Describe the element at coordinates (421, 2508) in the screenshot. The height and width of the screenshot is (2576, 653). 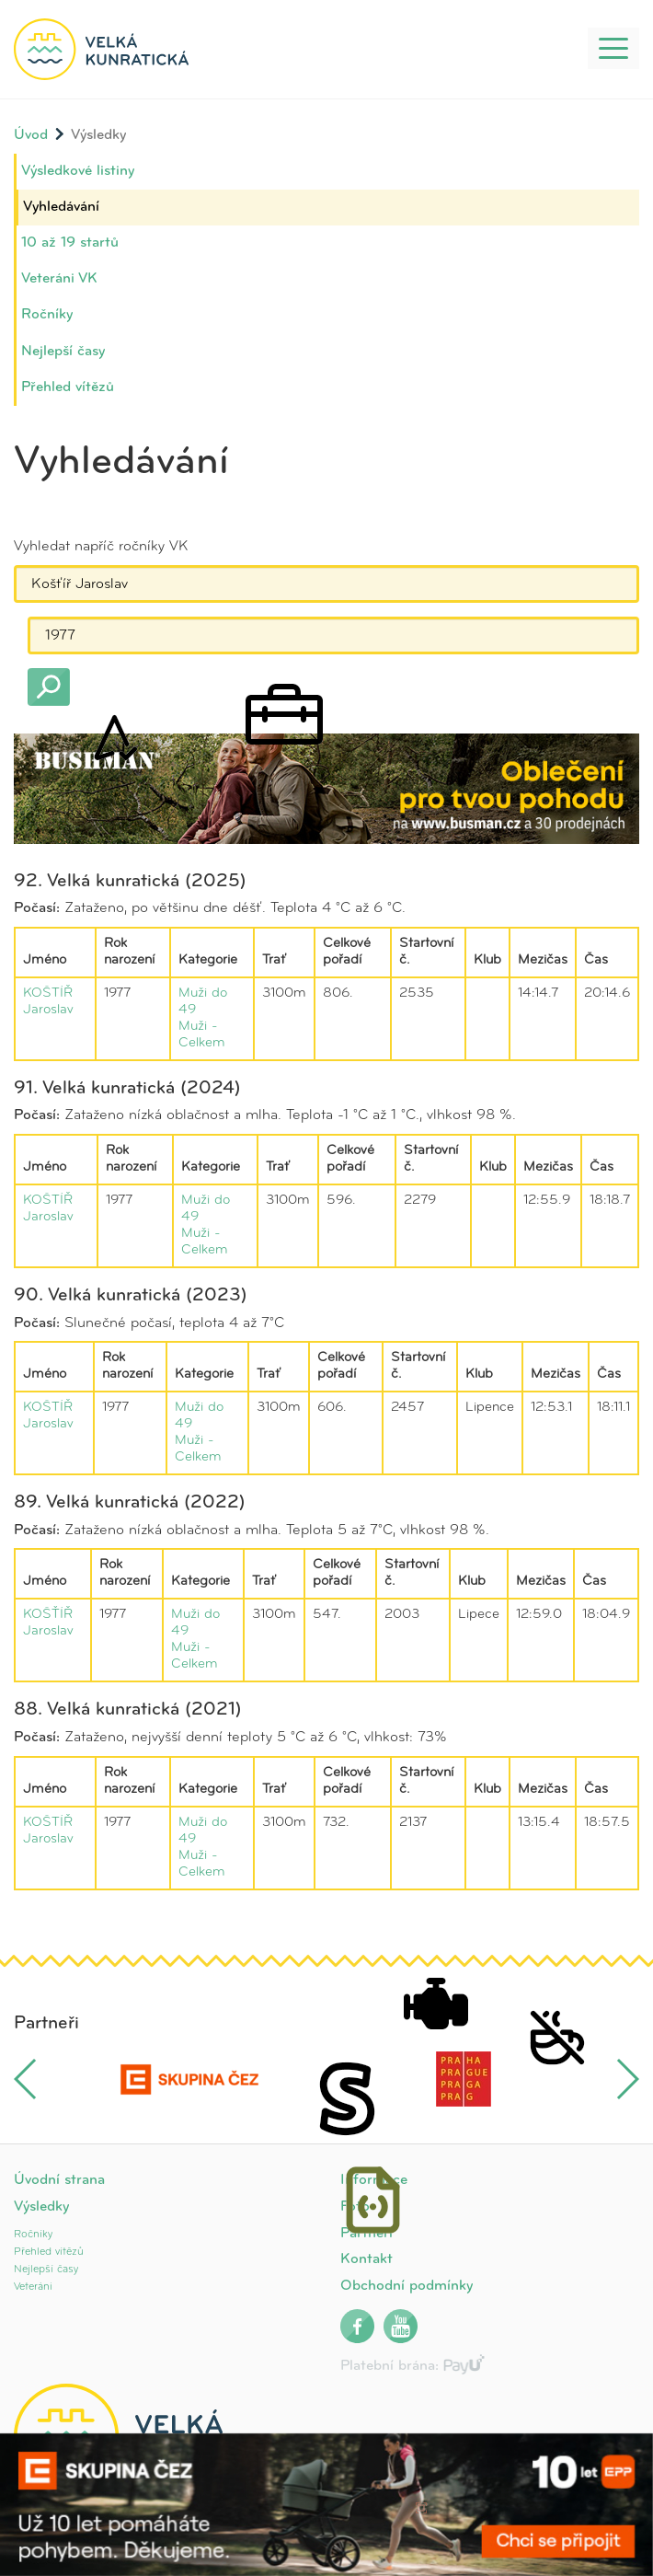
I see `scan a QR code or barcode` at that location.